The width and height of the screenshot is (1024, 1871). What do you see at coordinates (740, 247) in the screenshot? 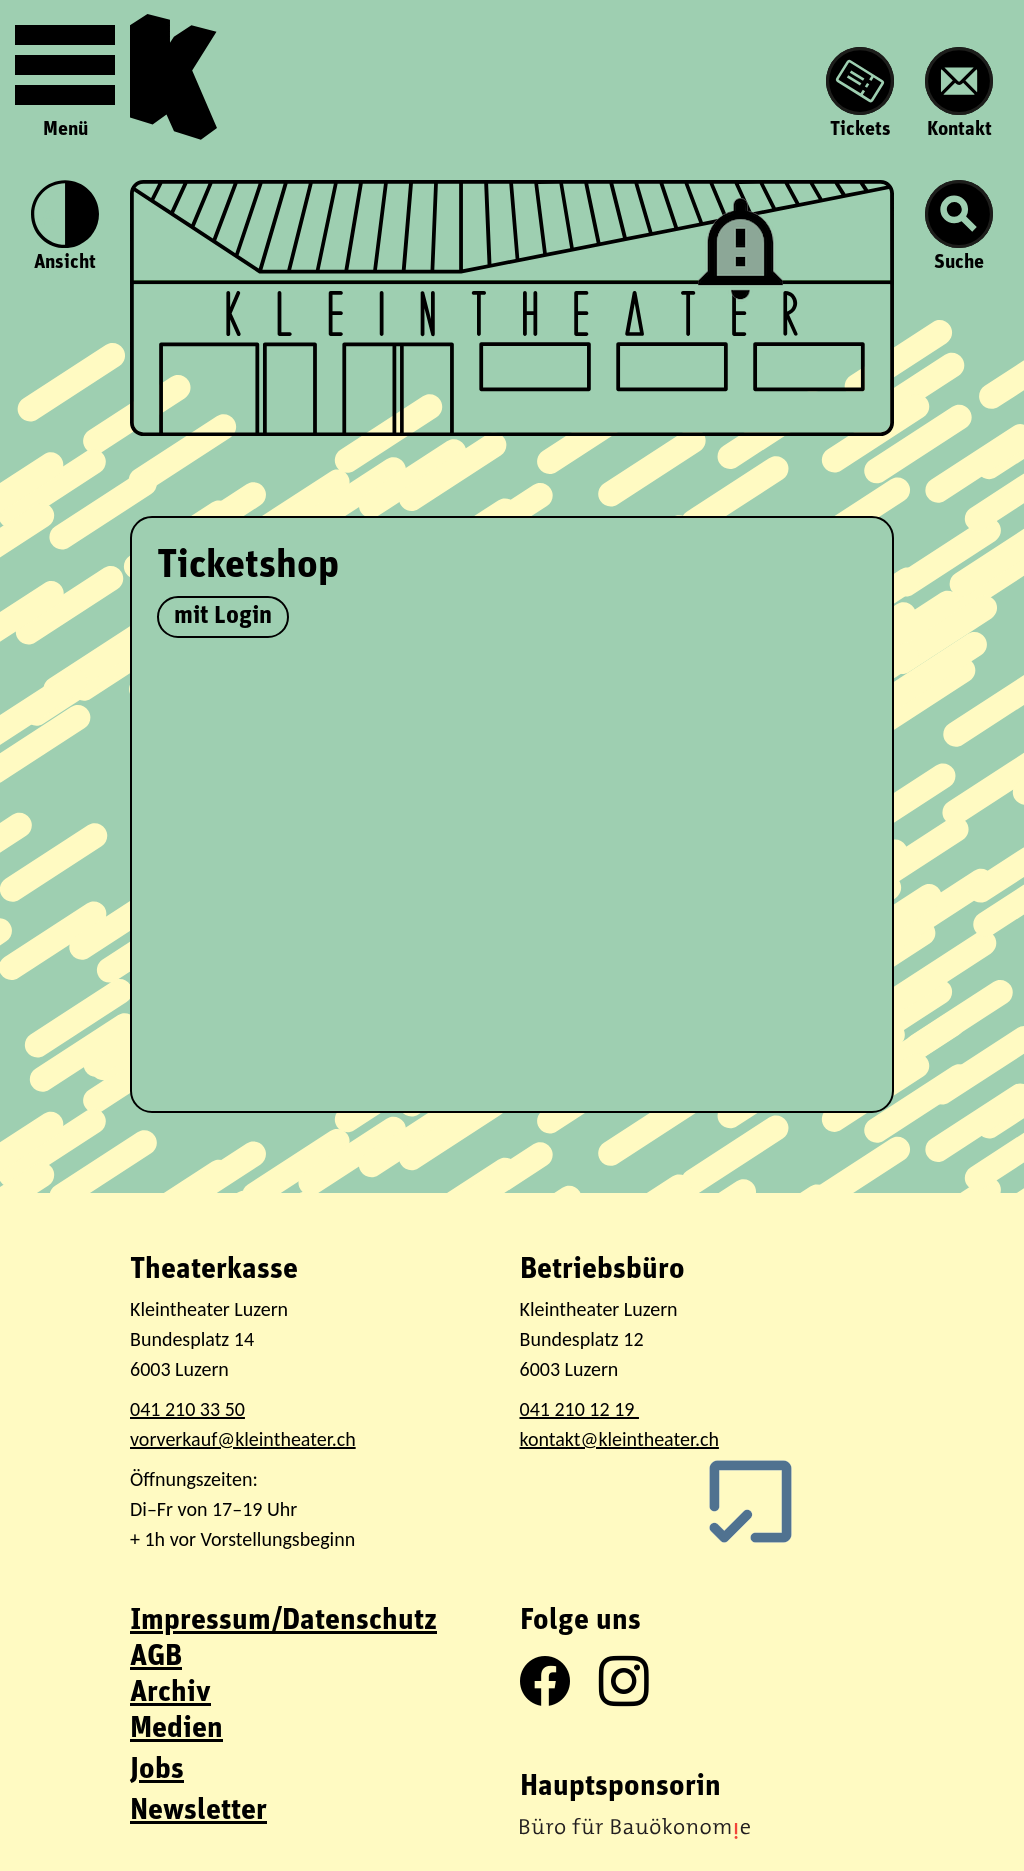
I see `important notification requiring attention` at bounding box center [740, 247].